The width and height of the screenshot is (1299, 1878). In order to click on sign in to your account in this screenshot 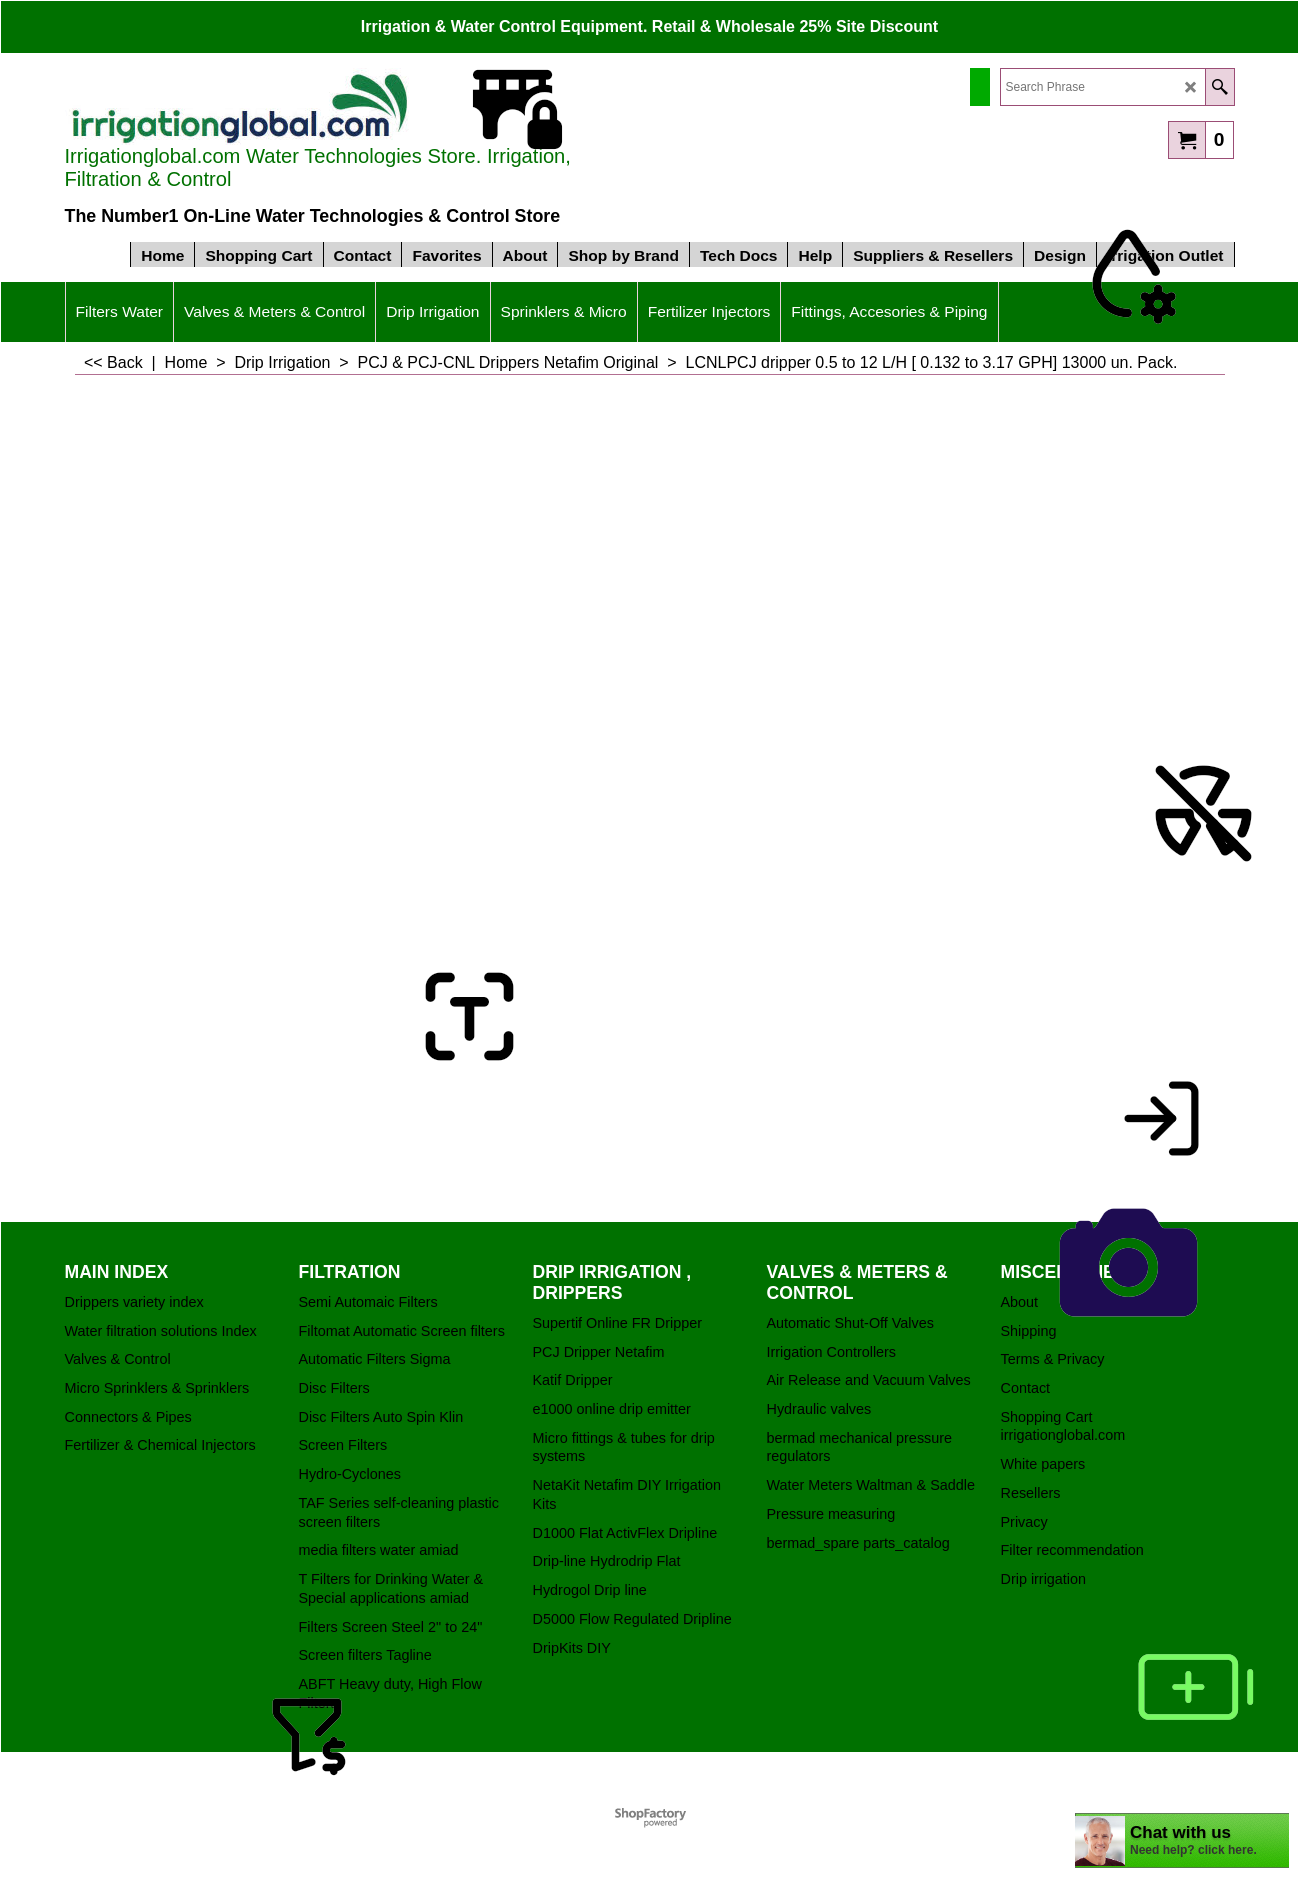, I will do `click(1161, 1118)`.